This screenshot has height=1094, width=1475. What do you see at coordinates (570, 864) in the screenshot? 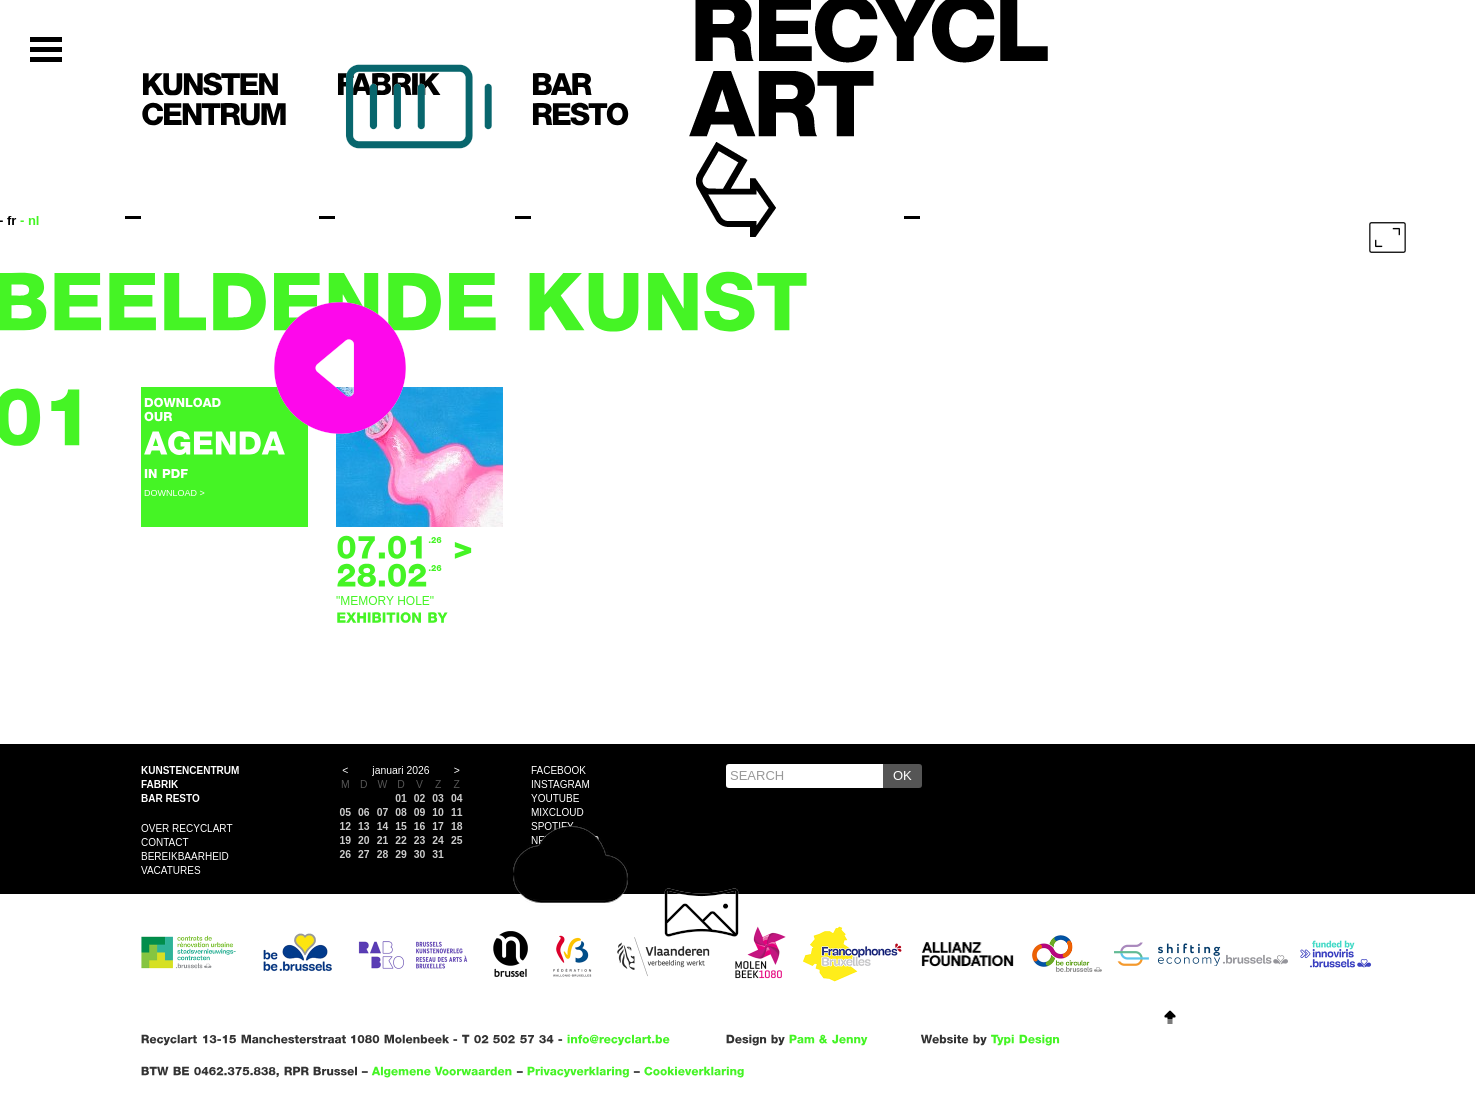
I see `access cloud storage` at bounding box center [570, 864].